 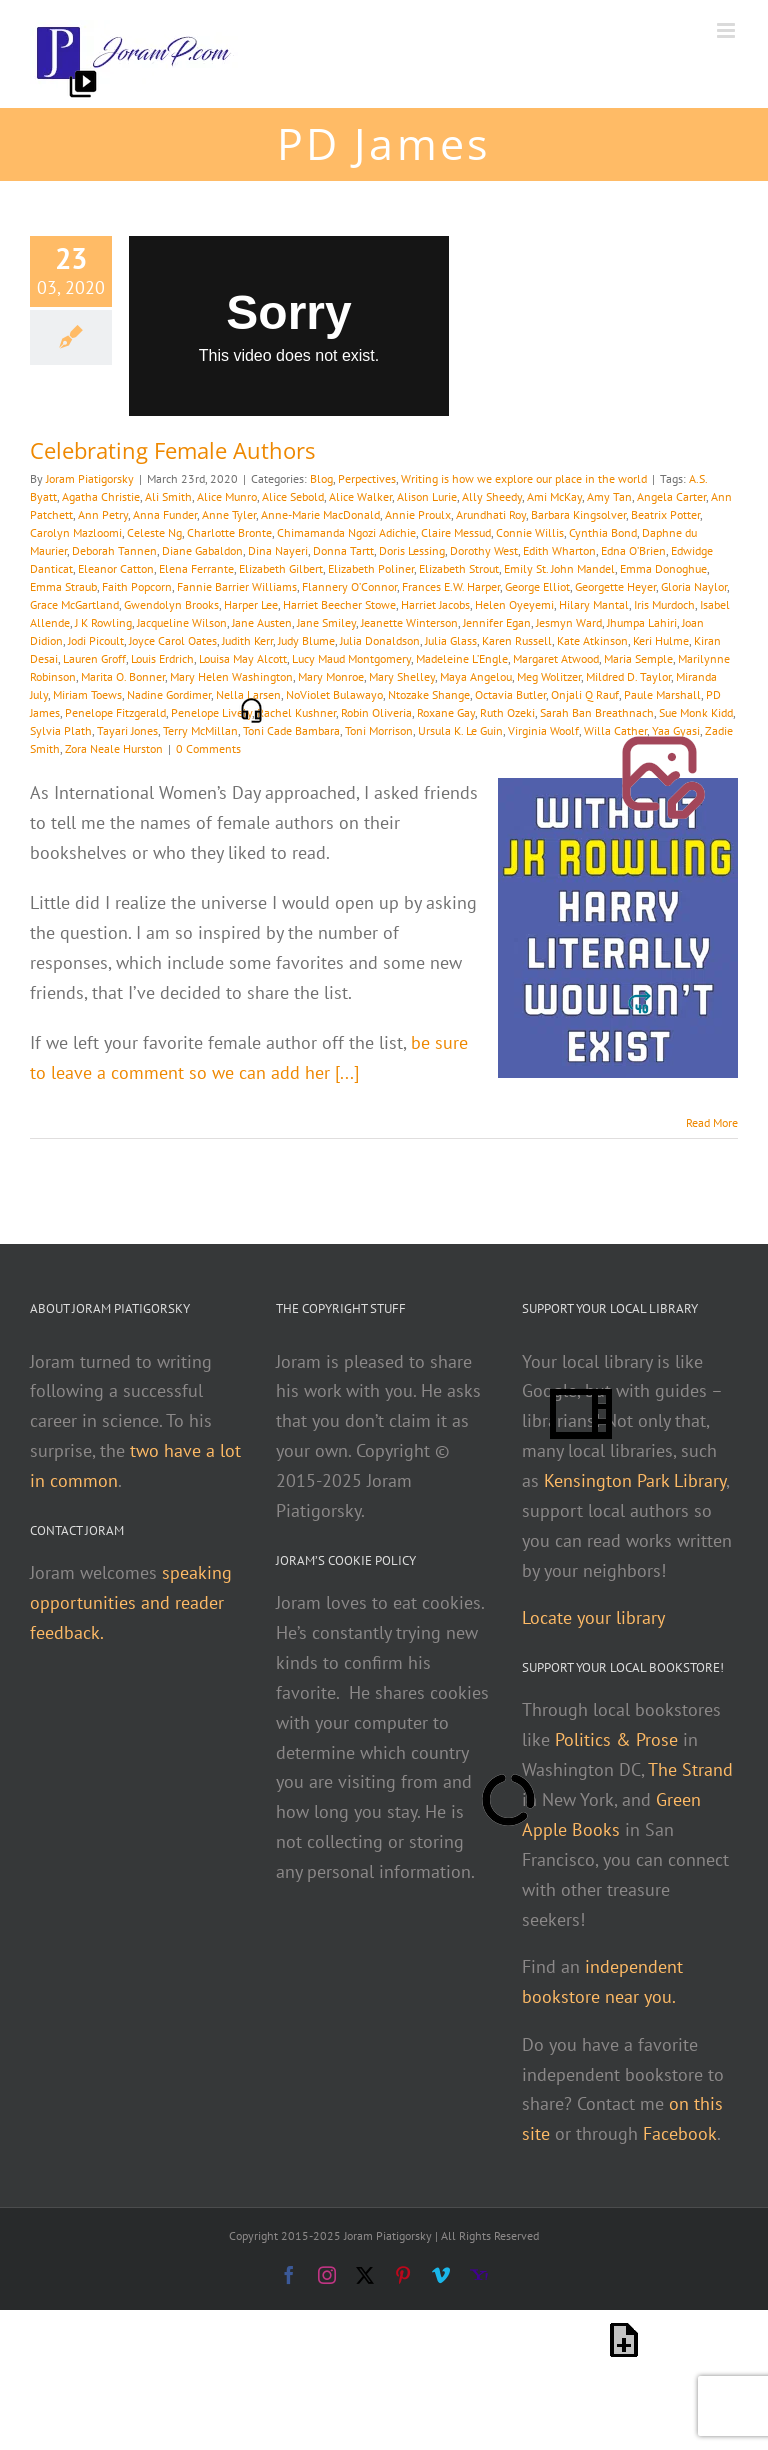 What do you see at coordinates (251, 710) in the screenshot?
I see `contact customer support` at bounding box center [251, 710].